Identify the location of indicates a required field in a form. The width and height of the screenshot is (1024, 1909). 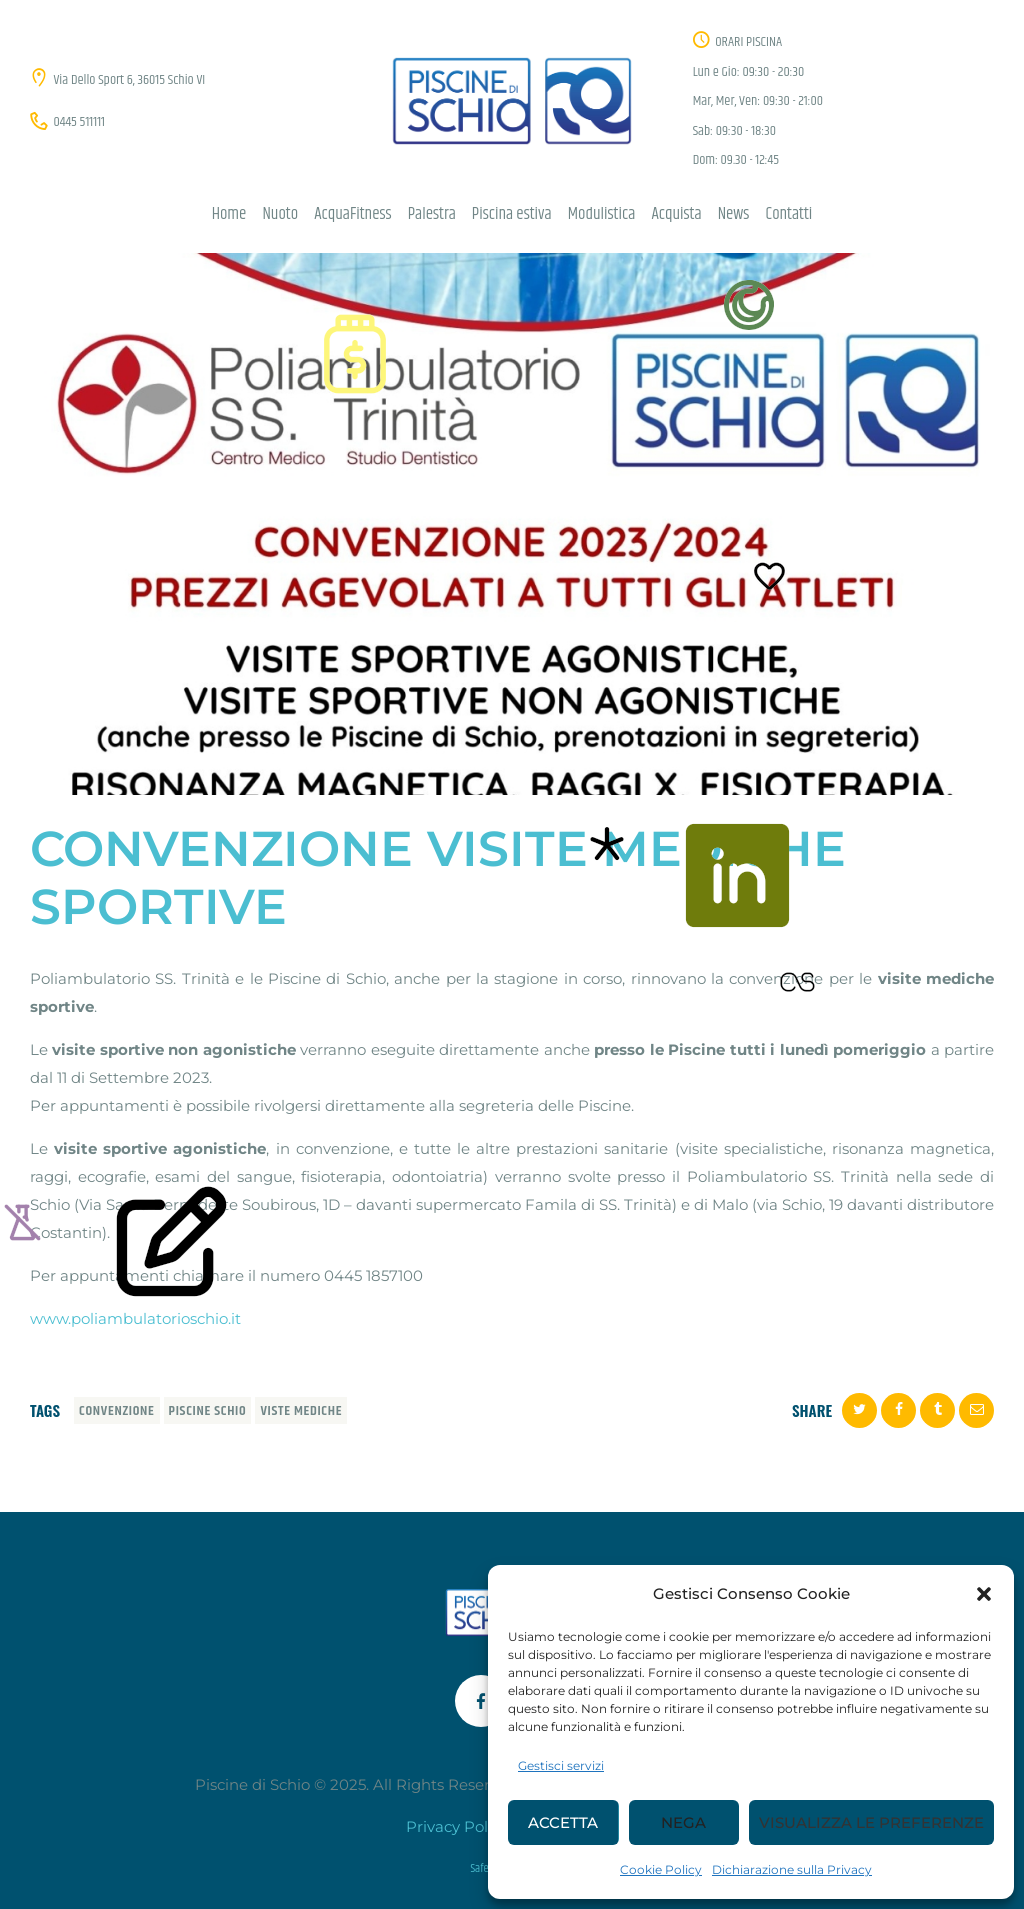
(607, 845).